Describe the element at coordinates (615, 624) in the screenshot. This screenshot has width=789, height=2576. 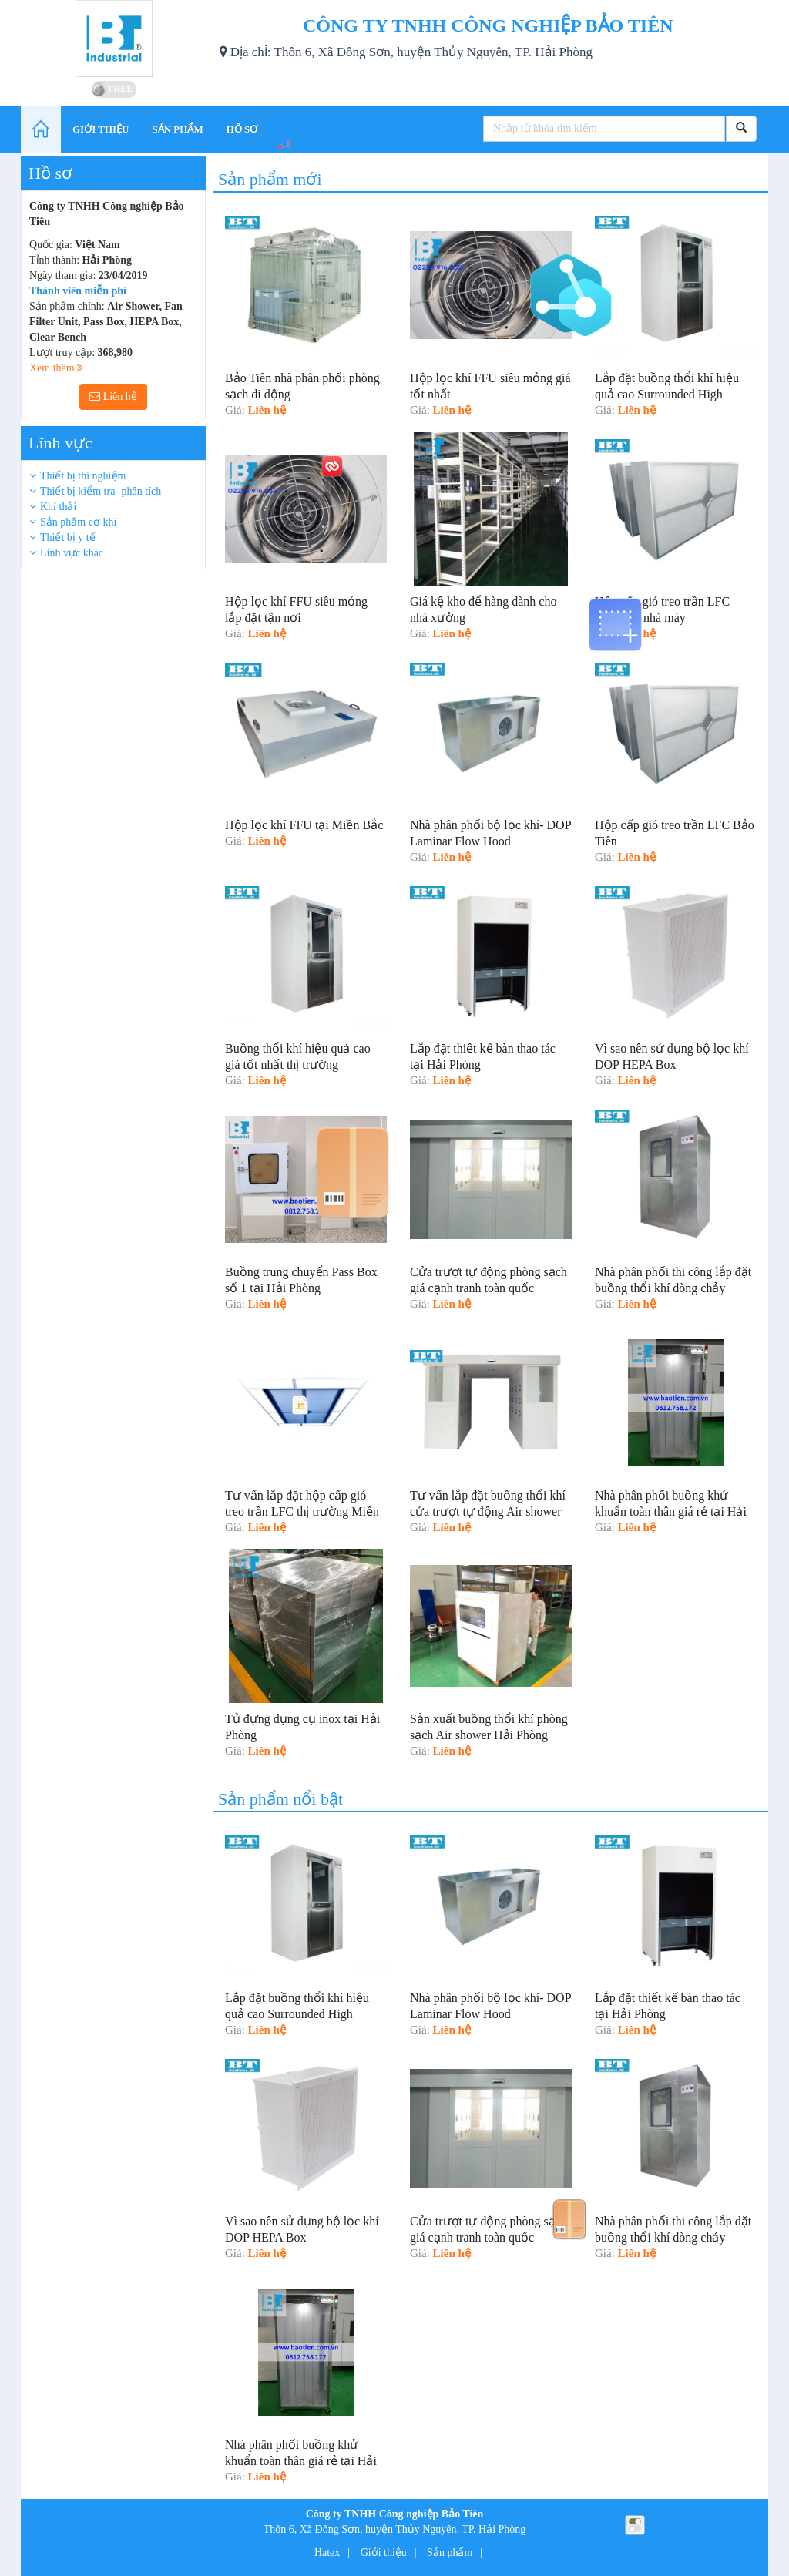
I see `take a screenshot` at that location.